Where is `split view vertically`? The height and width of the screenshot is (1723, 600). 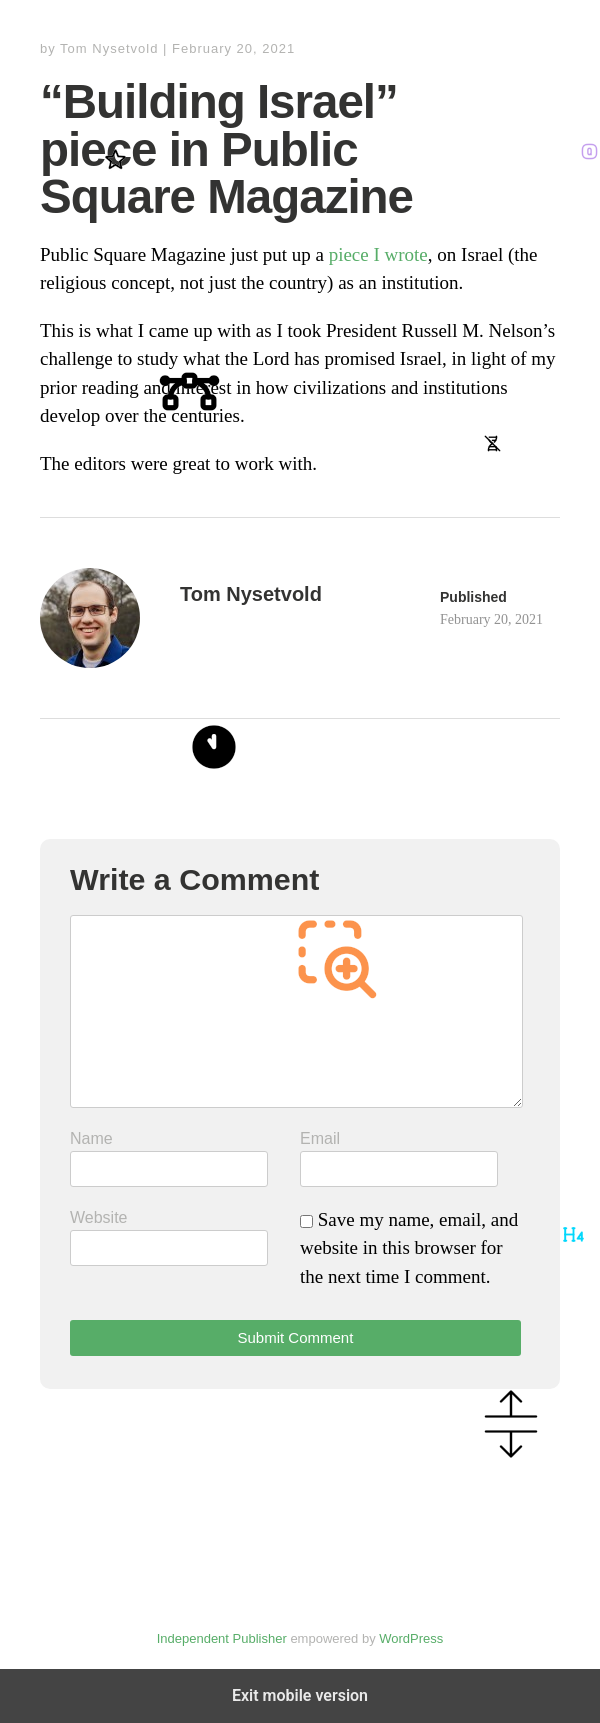 split view vertically is located at coordinates (511, 1424).